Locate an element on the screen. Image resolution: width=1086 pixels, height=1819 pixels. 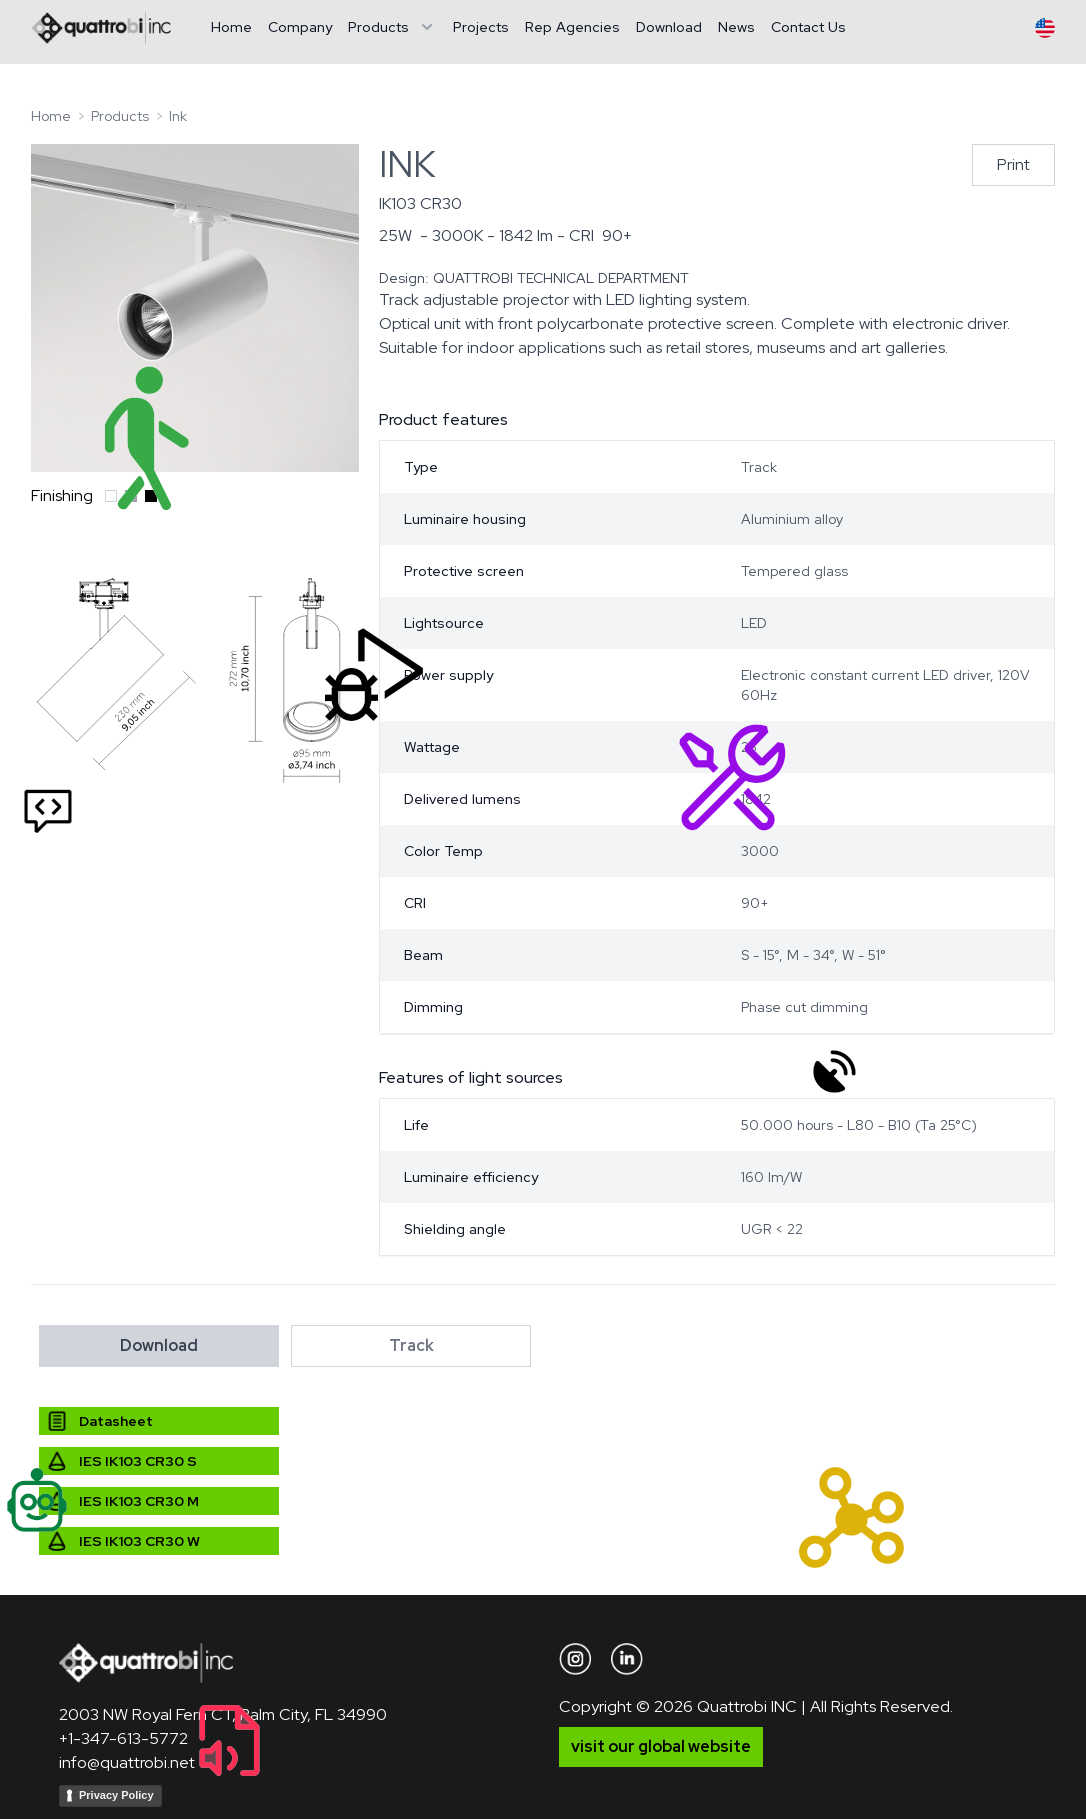
access AI or chatbot assistant features is located at coordinates (37, 1502).